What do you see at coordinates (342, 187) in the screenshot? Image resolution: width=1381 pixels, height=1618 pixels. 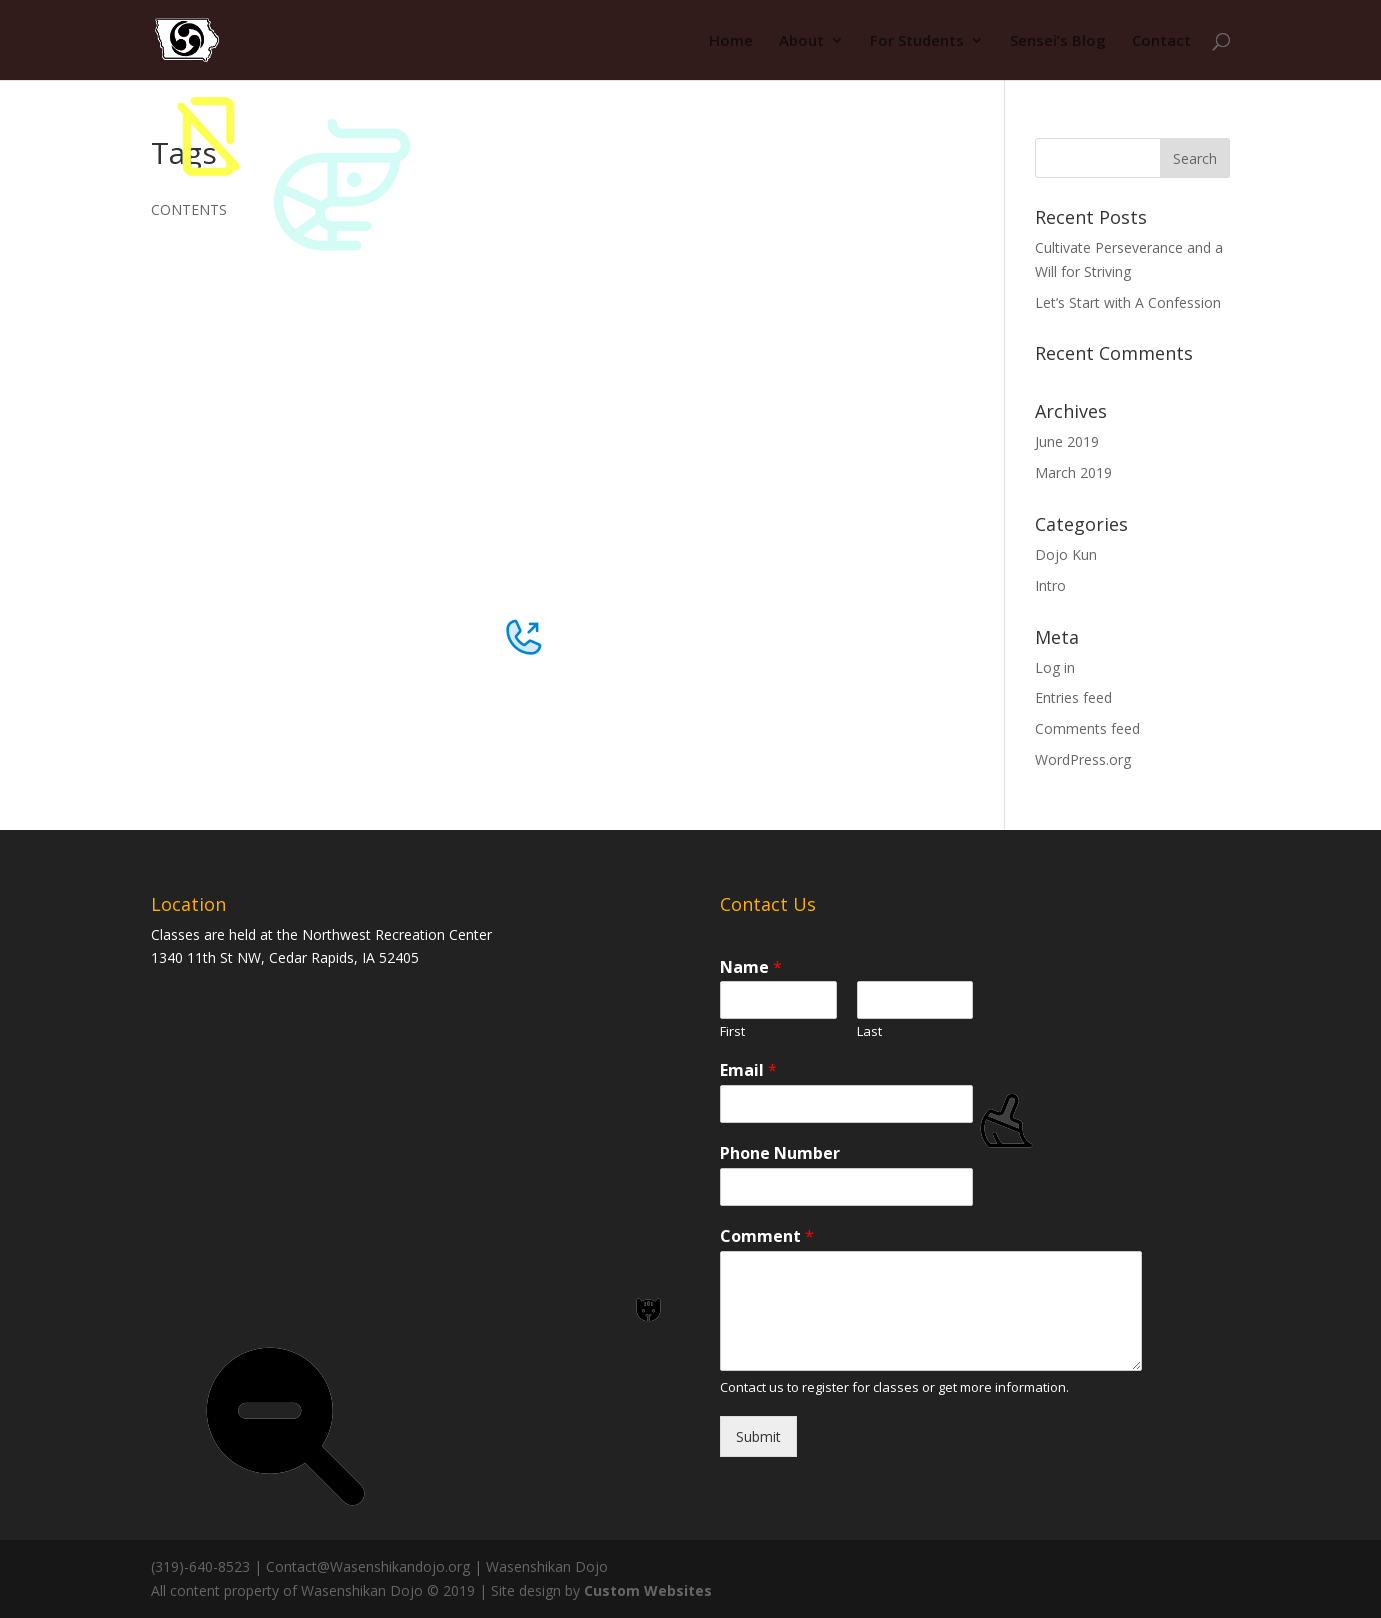 I see `indicates seafood or shellfish menu category` at bounding box center [342, 187].